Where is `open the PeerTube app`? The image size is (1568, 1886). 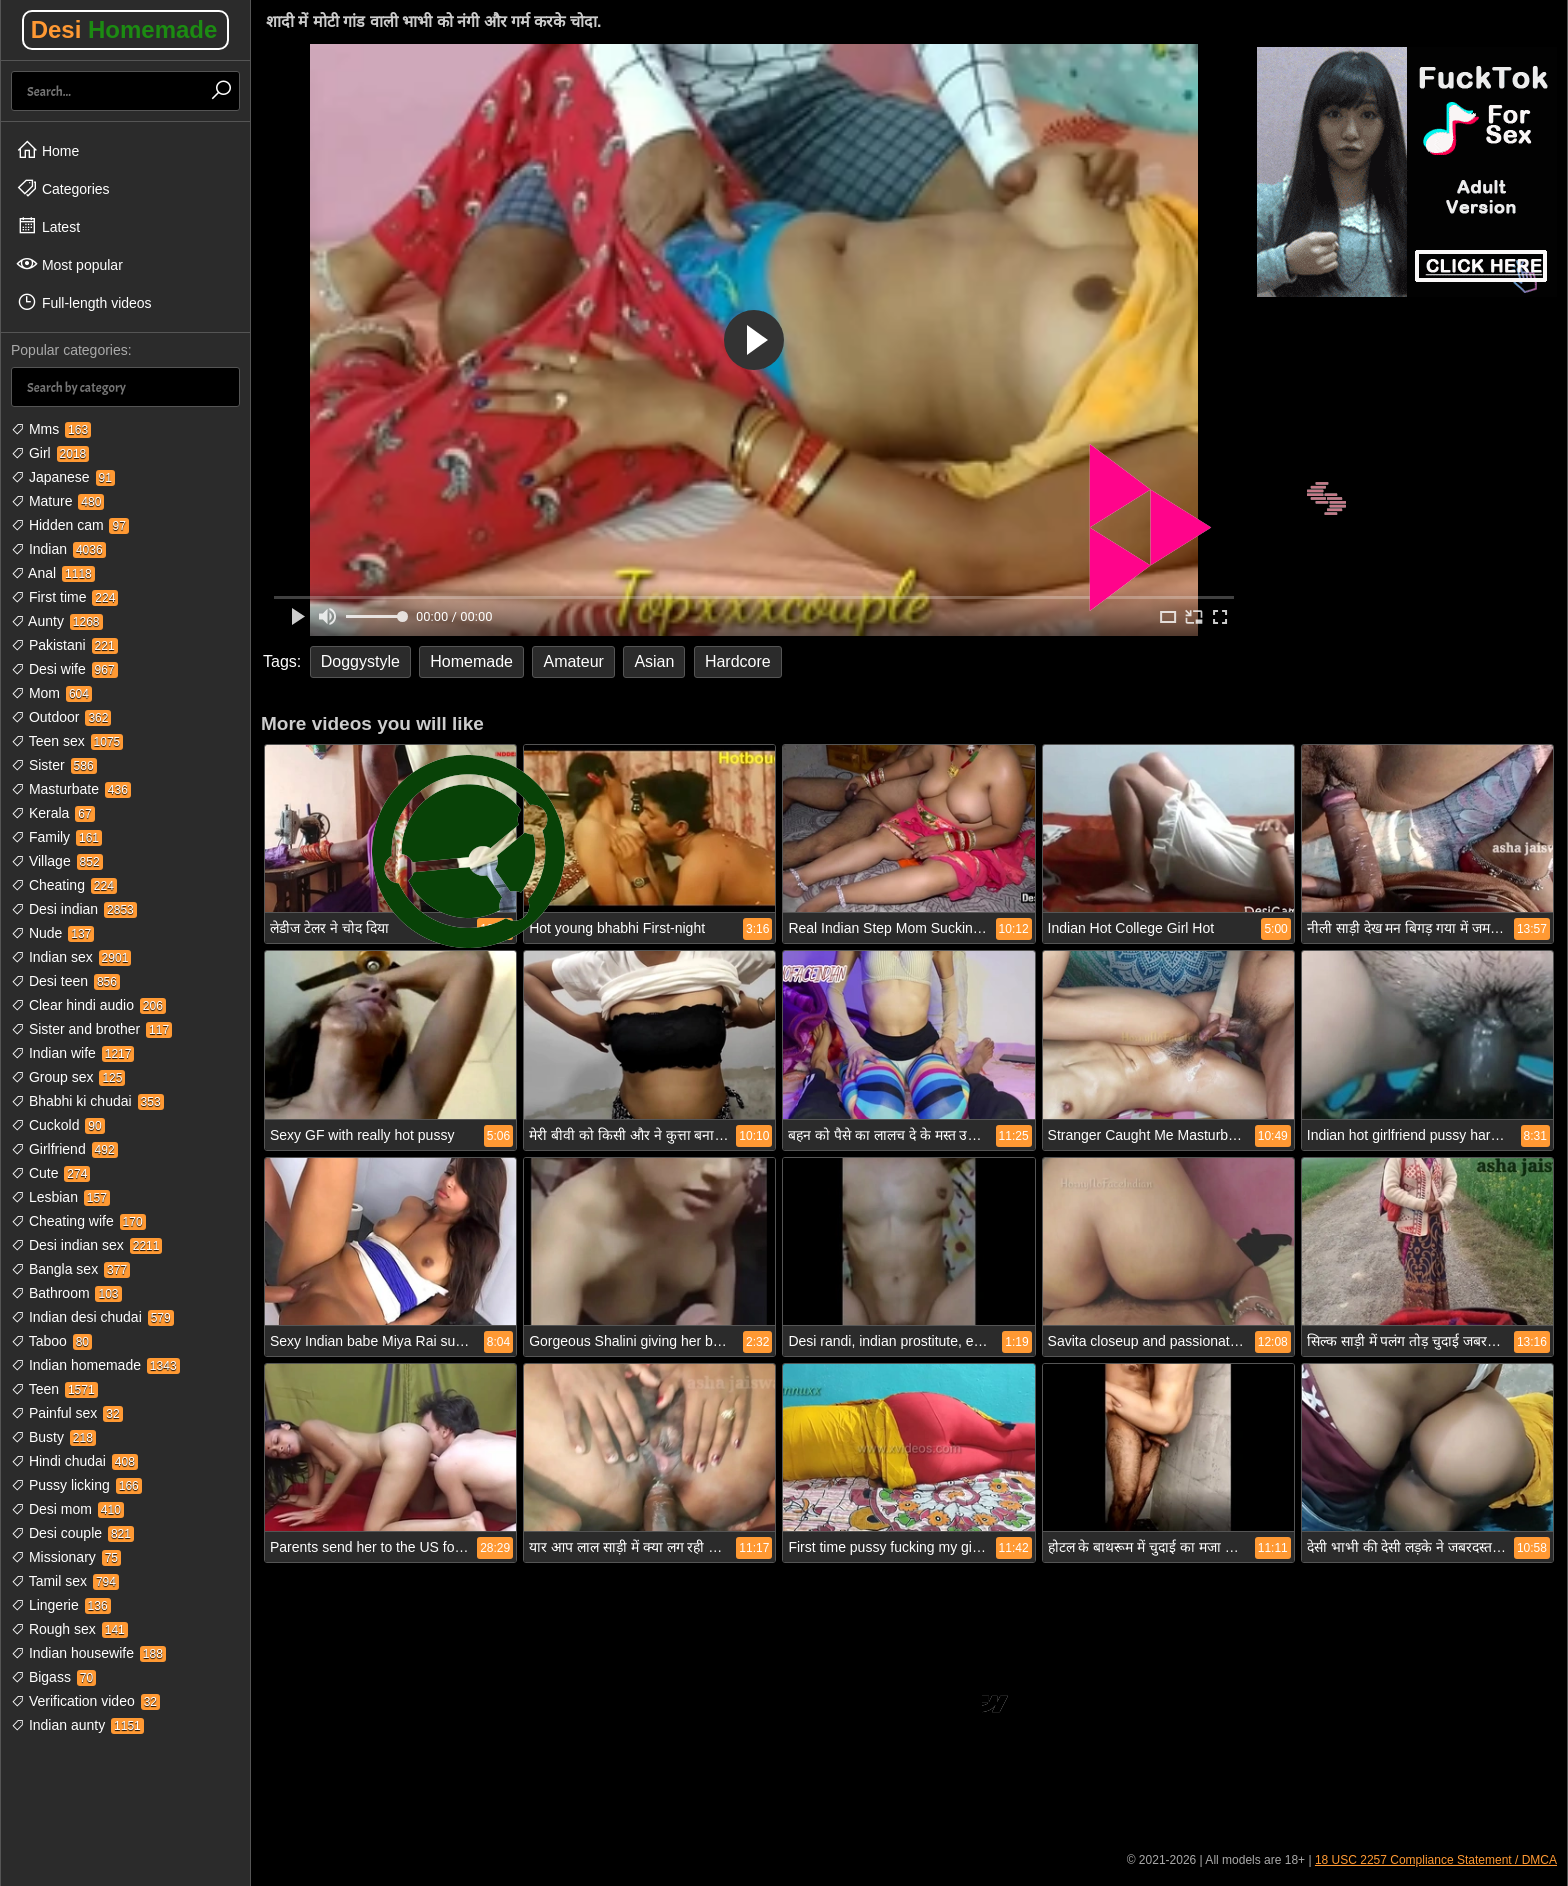 open the PeerTube app is located at coordinates (1150, 527).